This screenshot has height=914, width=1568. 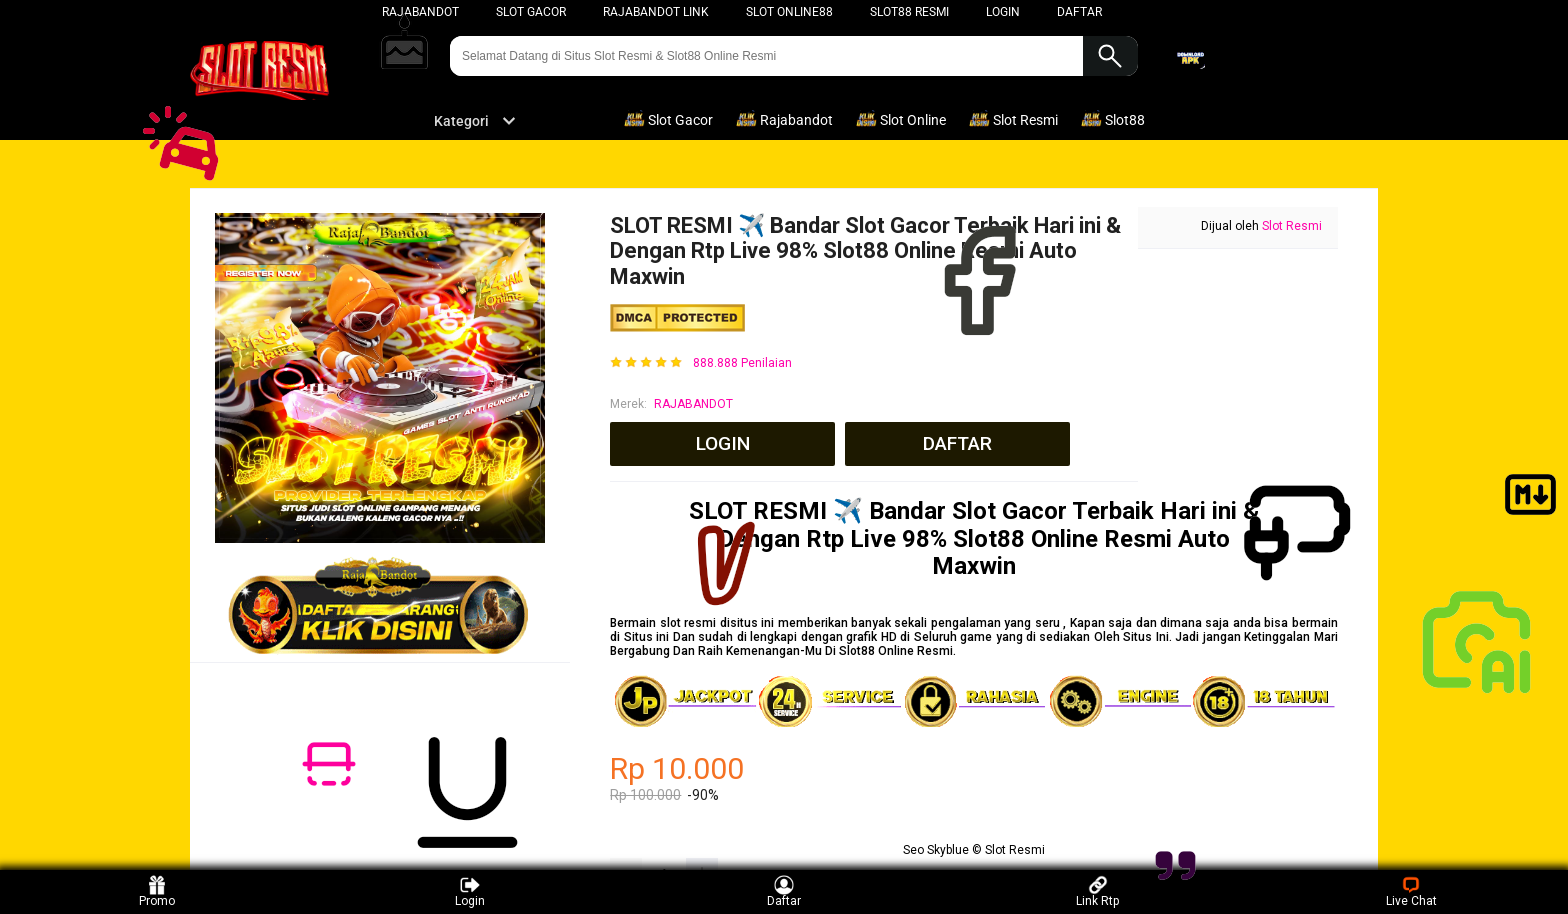 What do you see at coordinates (329, 764) in the screenshot?
I see `toggle horizontal layout or orientation` at bounding box center [329, 764].